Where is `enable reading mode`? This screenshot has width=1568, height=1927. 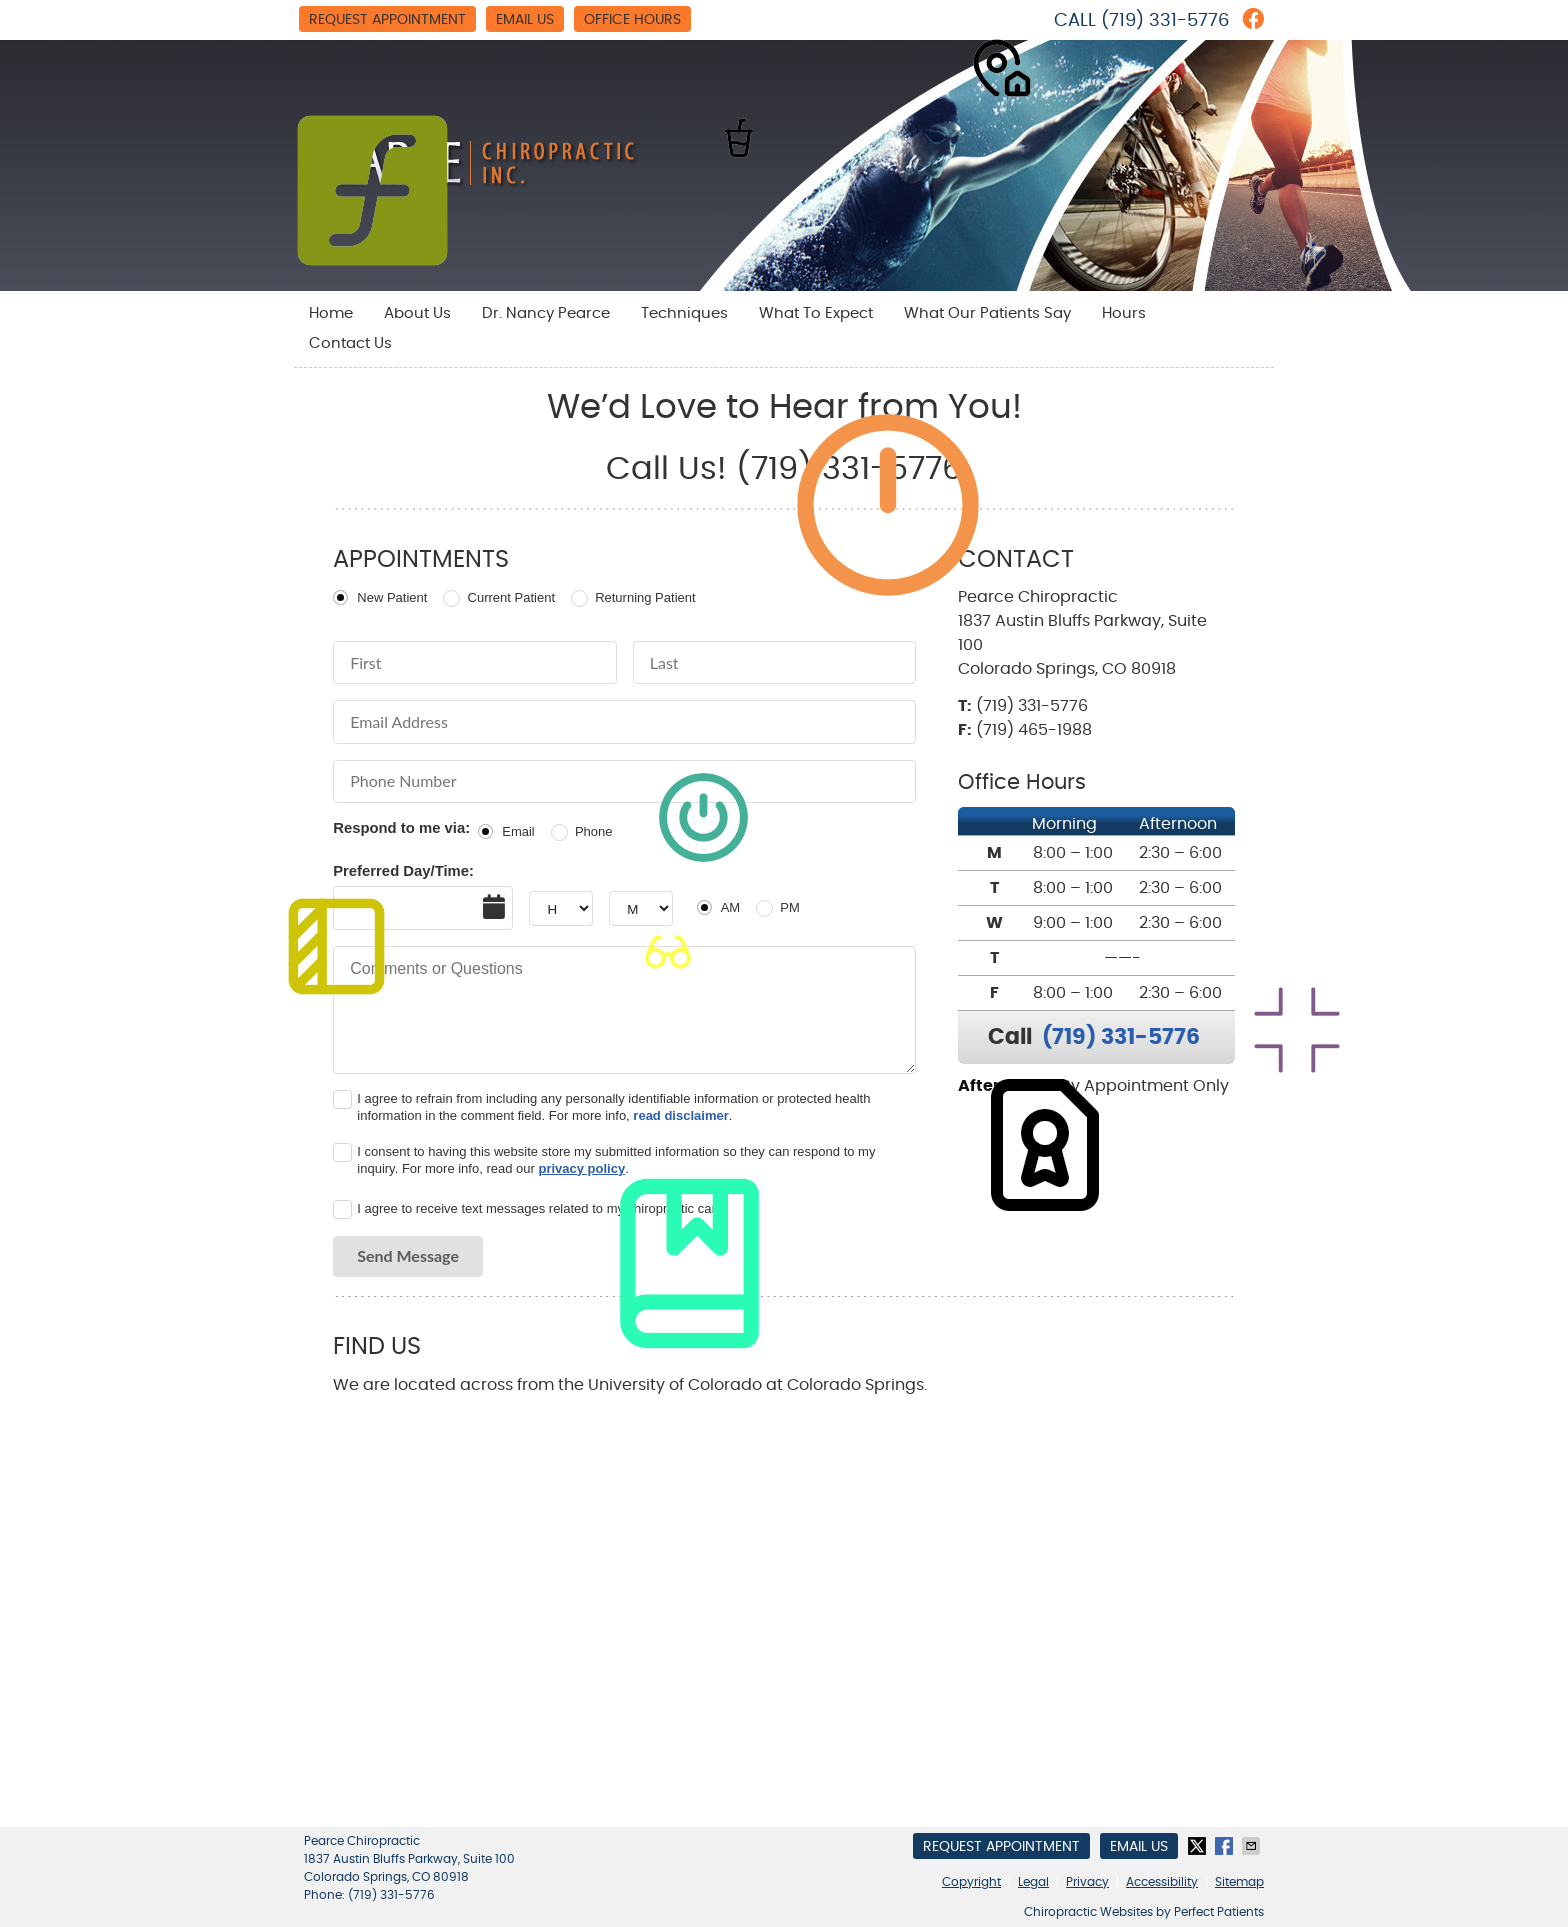
enable reading mode is located at coordinates (668, 952).